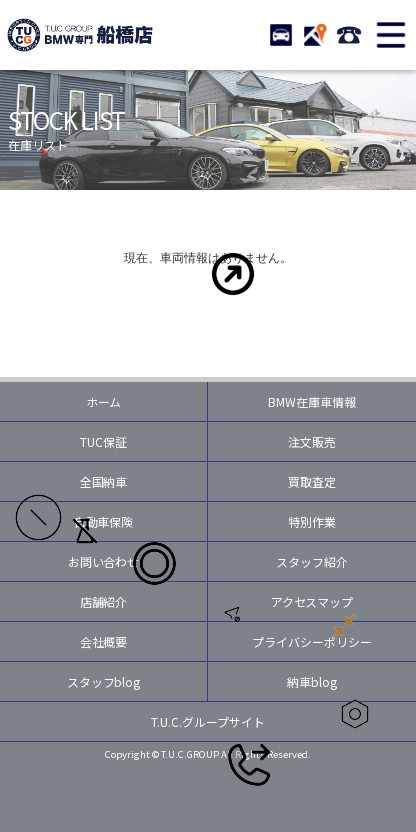  What do you see at coordinates (355, 714) in the screenshot?
I see `access settings or configuration options` at bounding box center [355, 714].